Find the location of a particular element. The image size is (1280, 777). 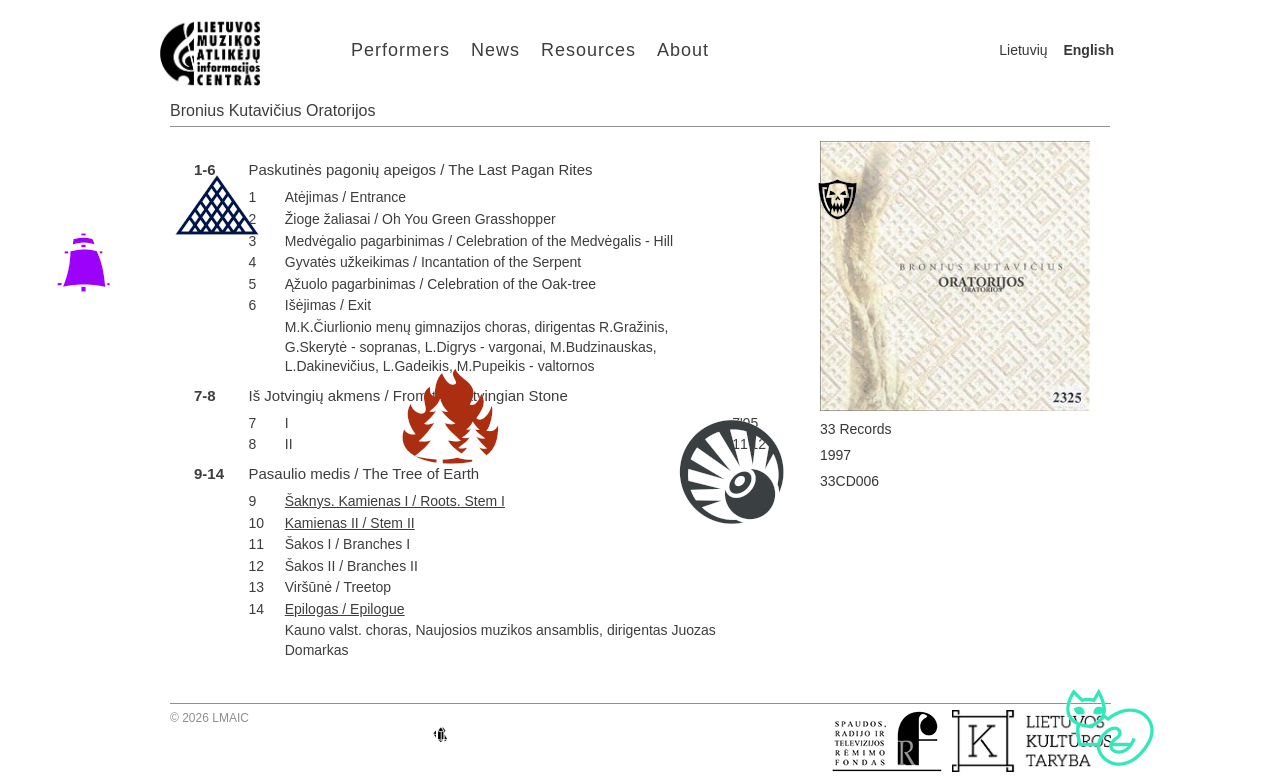

collect or interact with a magic crystal item is located at coordinates (440, 734).